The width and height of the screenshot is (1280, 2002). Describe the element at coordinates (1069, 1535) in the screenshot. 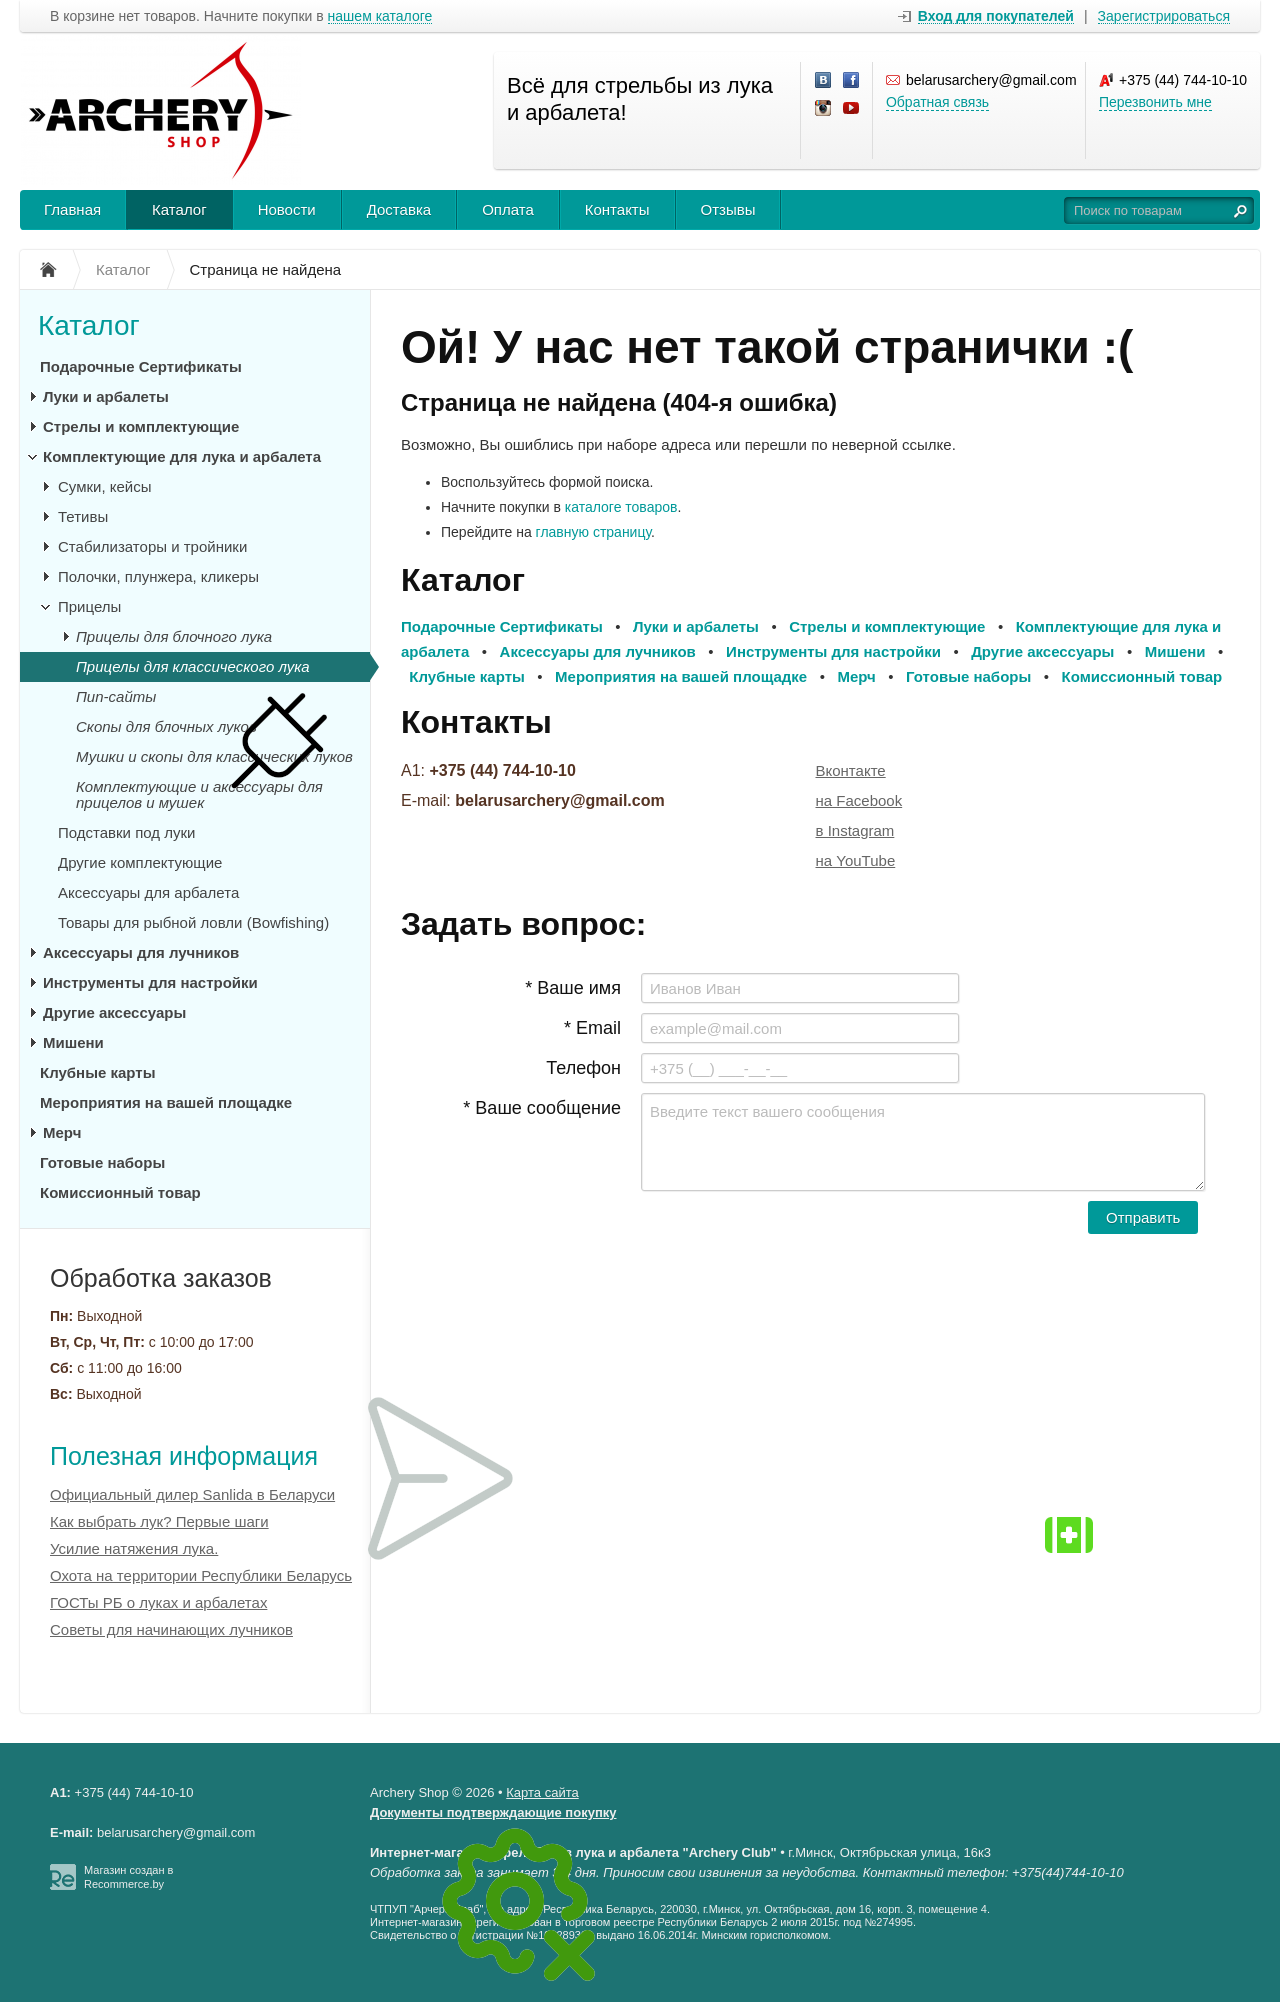

I see `access first aid or medical help resources` at that location.